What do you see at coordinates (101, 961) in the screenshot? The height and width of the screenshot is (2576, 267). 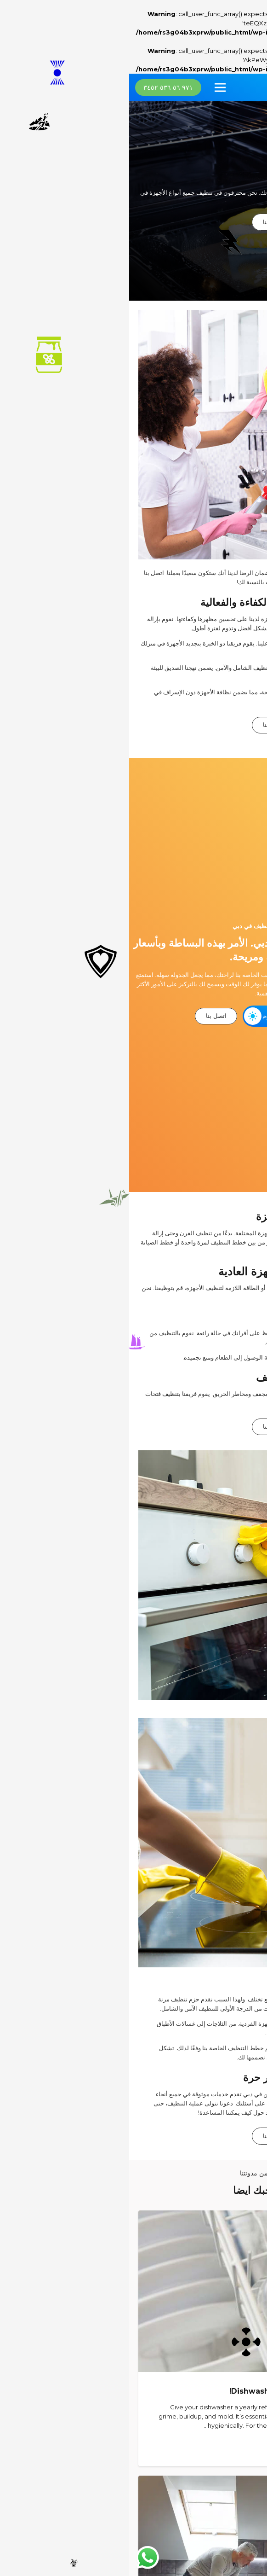 I see `health protection or defensive buff status` at bounding box center [101, 961].